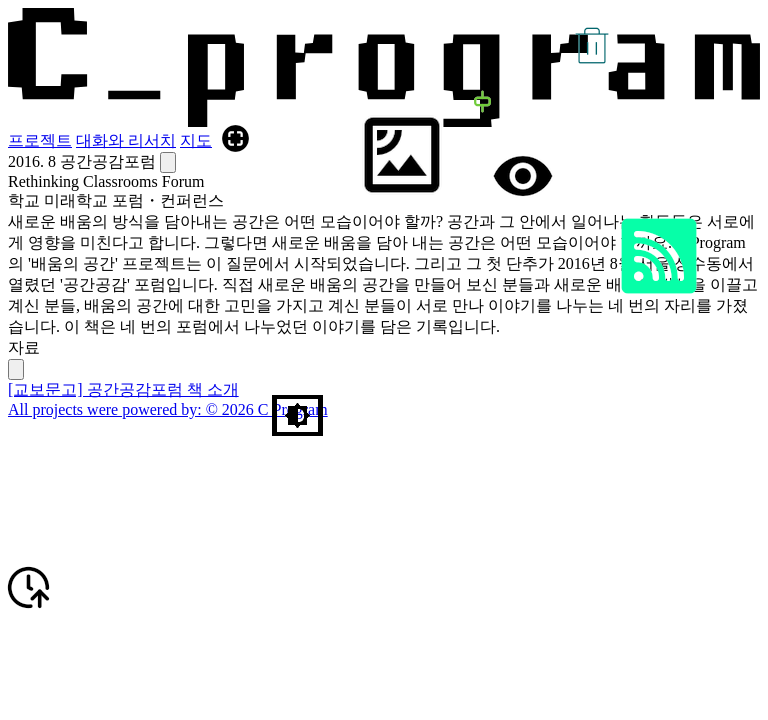 The width and height of the screenshot is (768, 720). What do you see at coordinates (235, 138) in the screenshot?
I see `tap to scan a QR code or barcode` at bounding box center [235, 138].